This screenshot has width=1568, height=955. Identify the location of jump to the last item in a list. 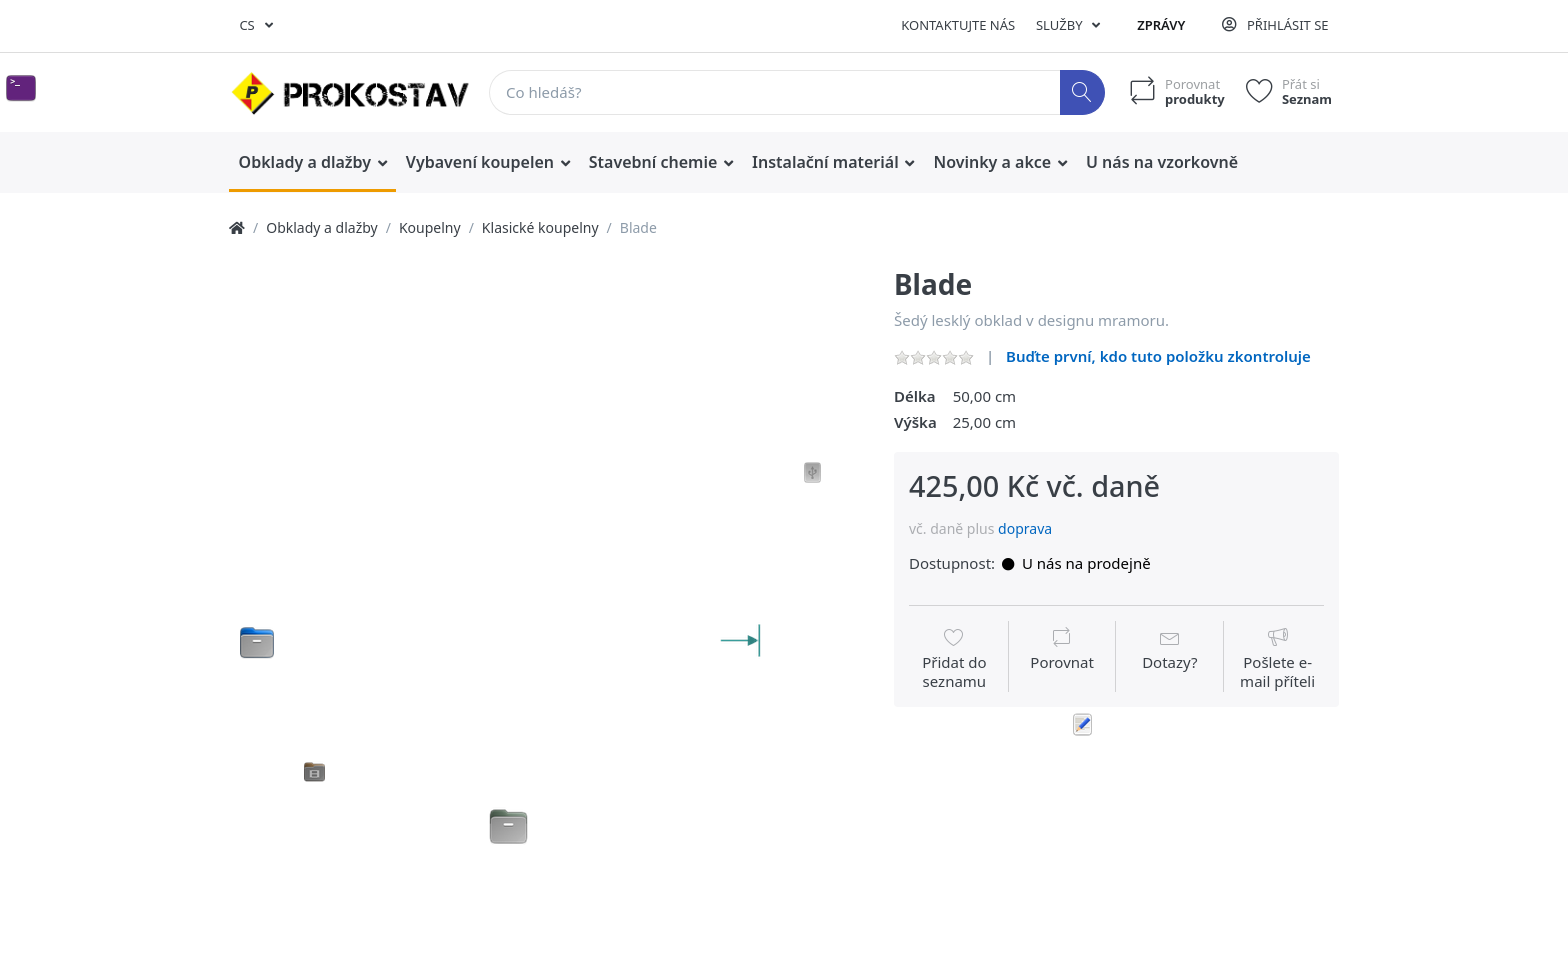
(740, 640).